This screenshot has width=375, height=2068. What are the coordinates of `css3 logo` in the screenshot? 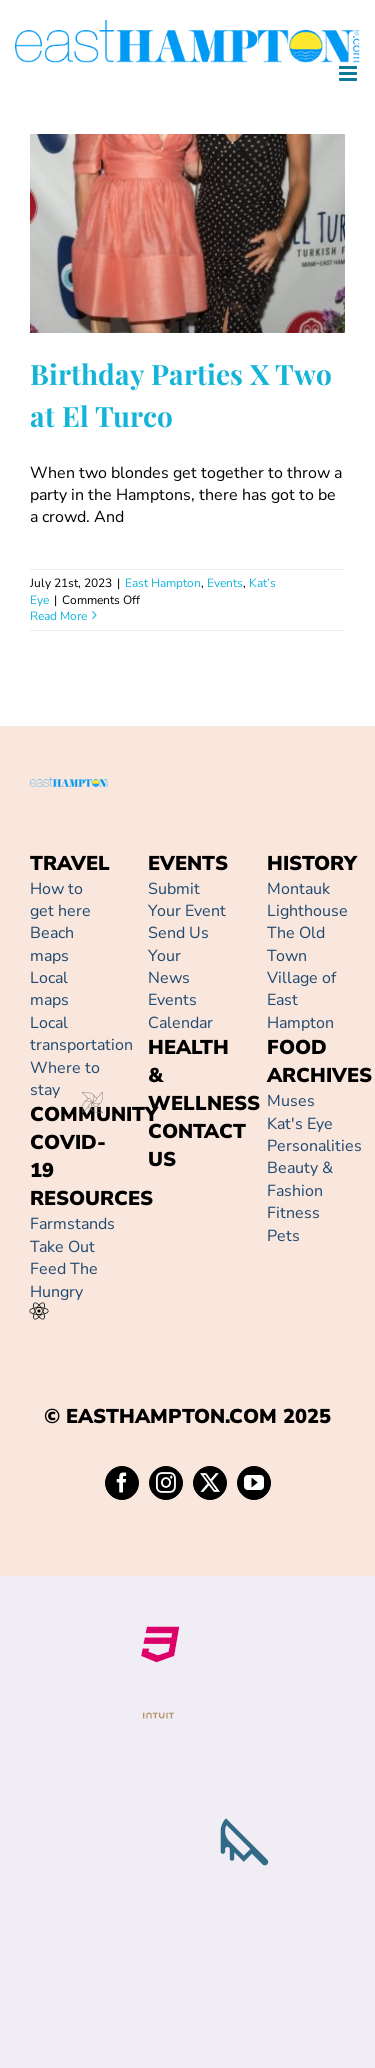 It's located at (161, 1644).